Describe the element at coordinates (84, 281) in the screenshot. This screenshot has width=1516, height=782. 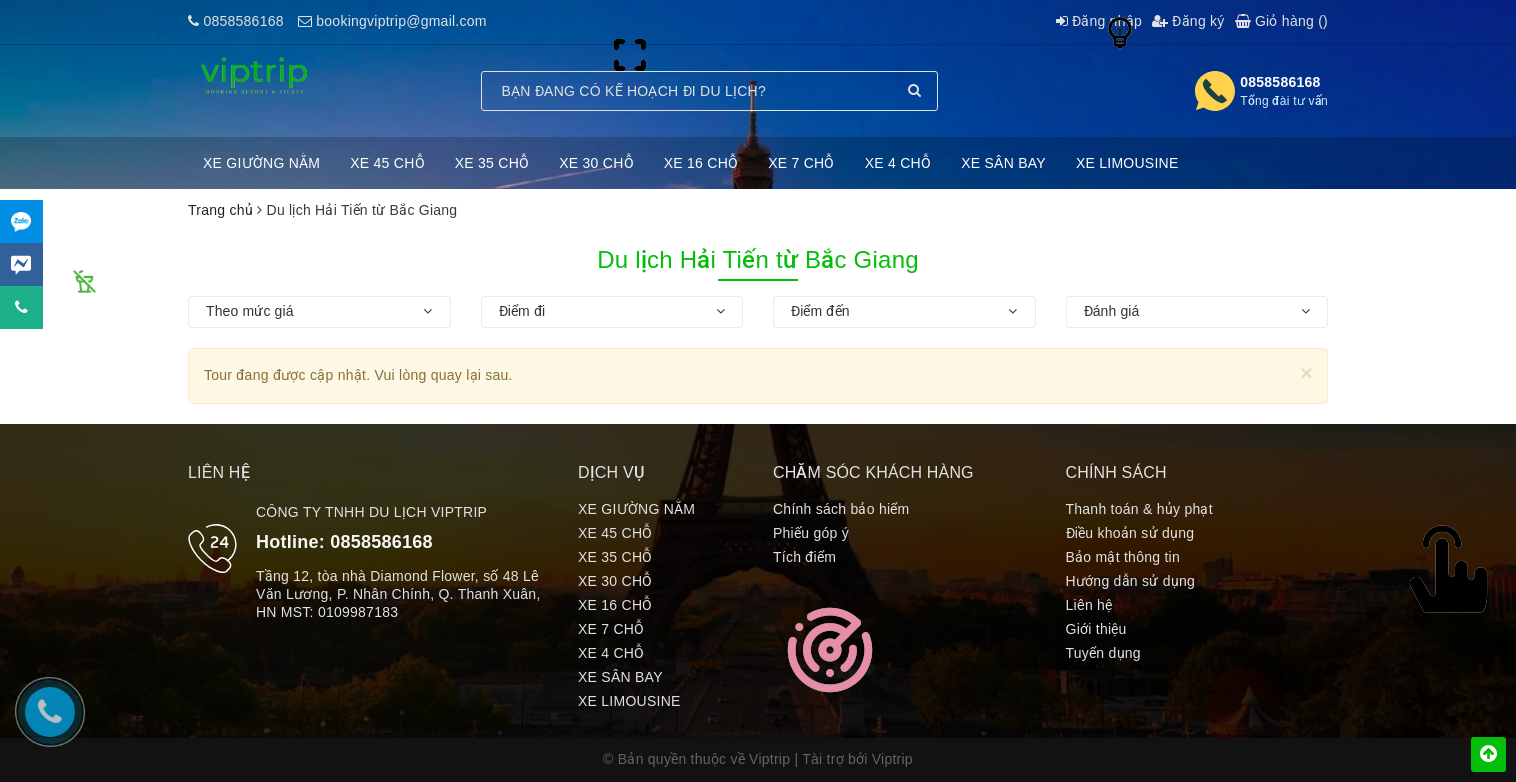
I see `presentation mode disabled` at that location.